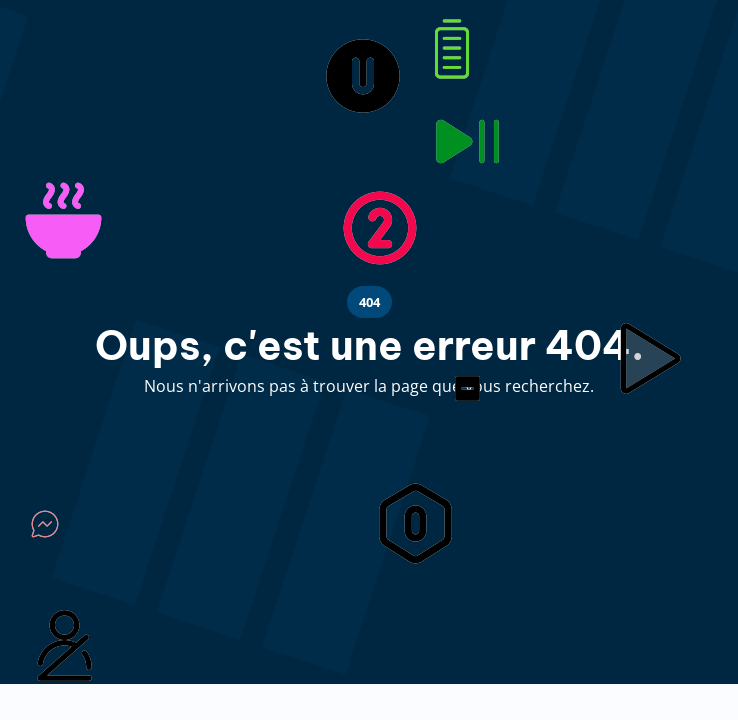  I want to click on fasten seatbelt reminder, so click(64, 645).